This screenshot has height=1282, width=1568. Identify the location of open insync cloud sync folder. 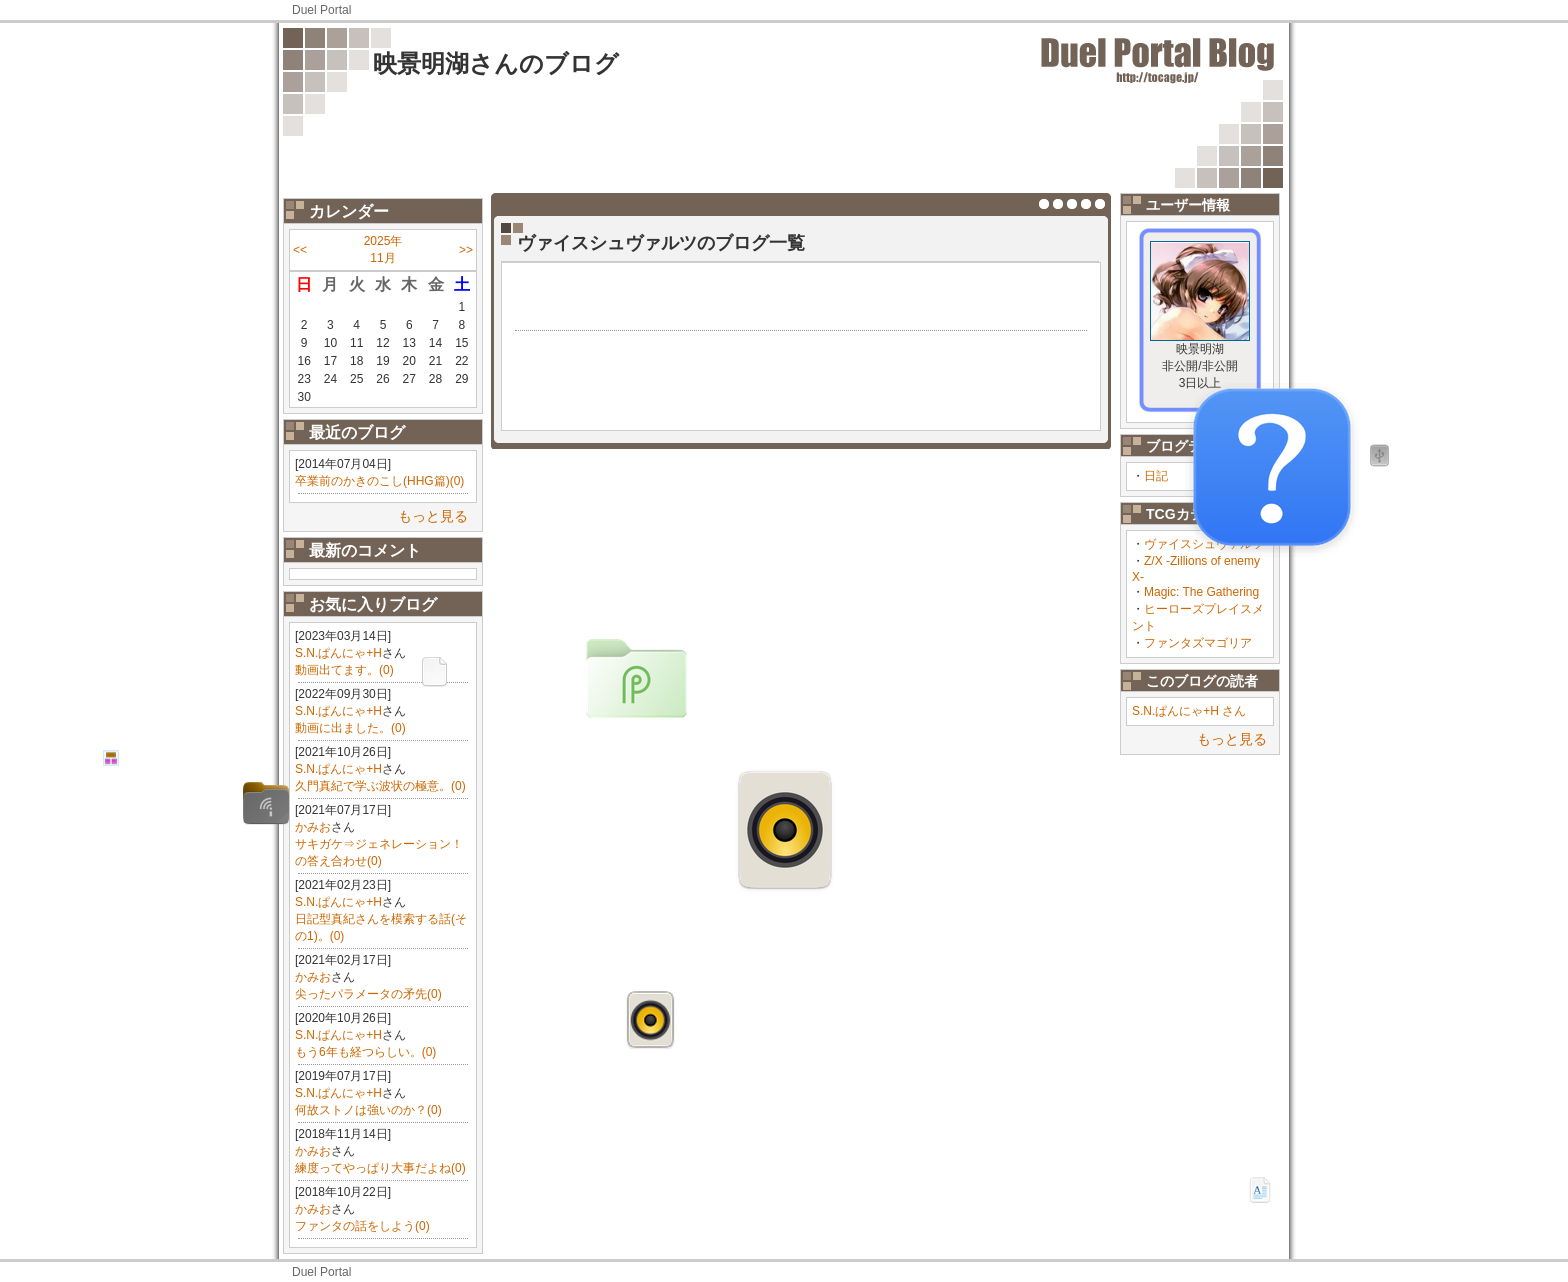
(266, 803).